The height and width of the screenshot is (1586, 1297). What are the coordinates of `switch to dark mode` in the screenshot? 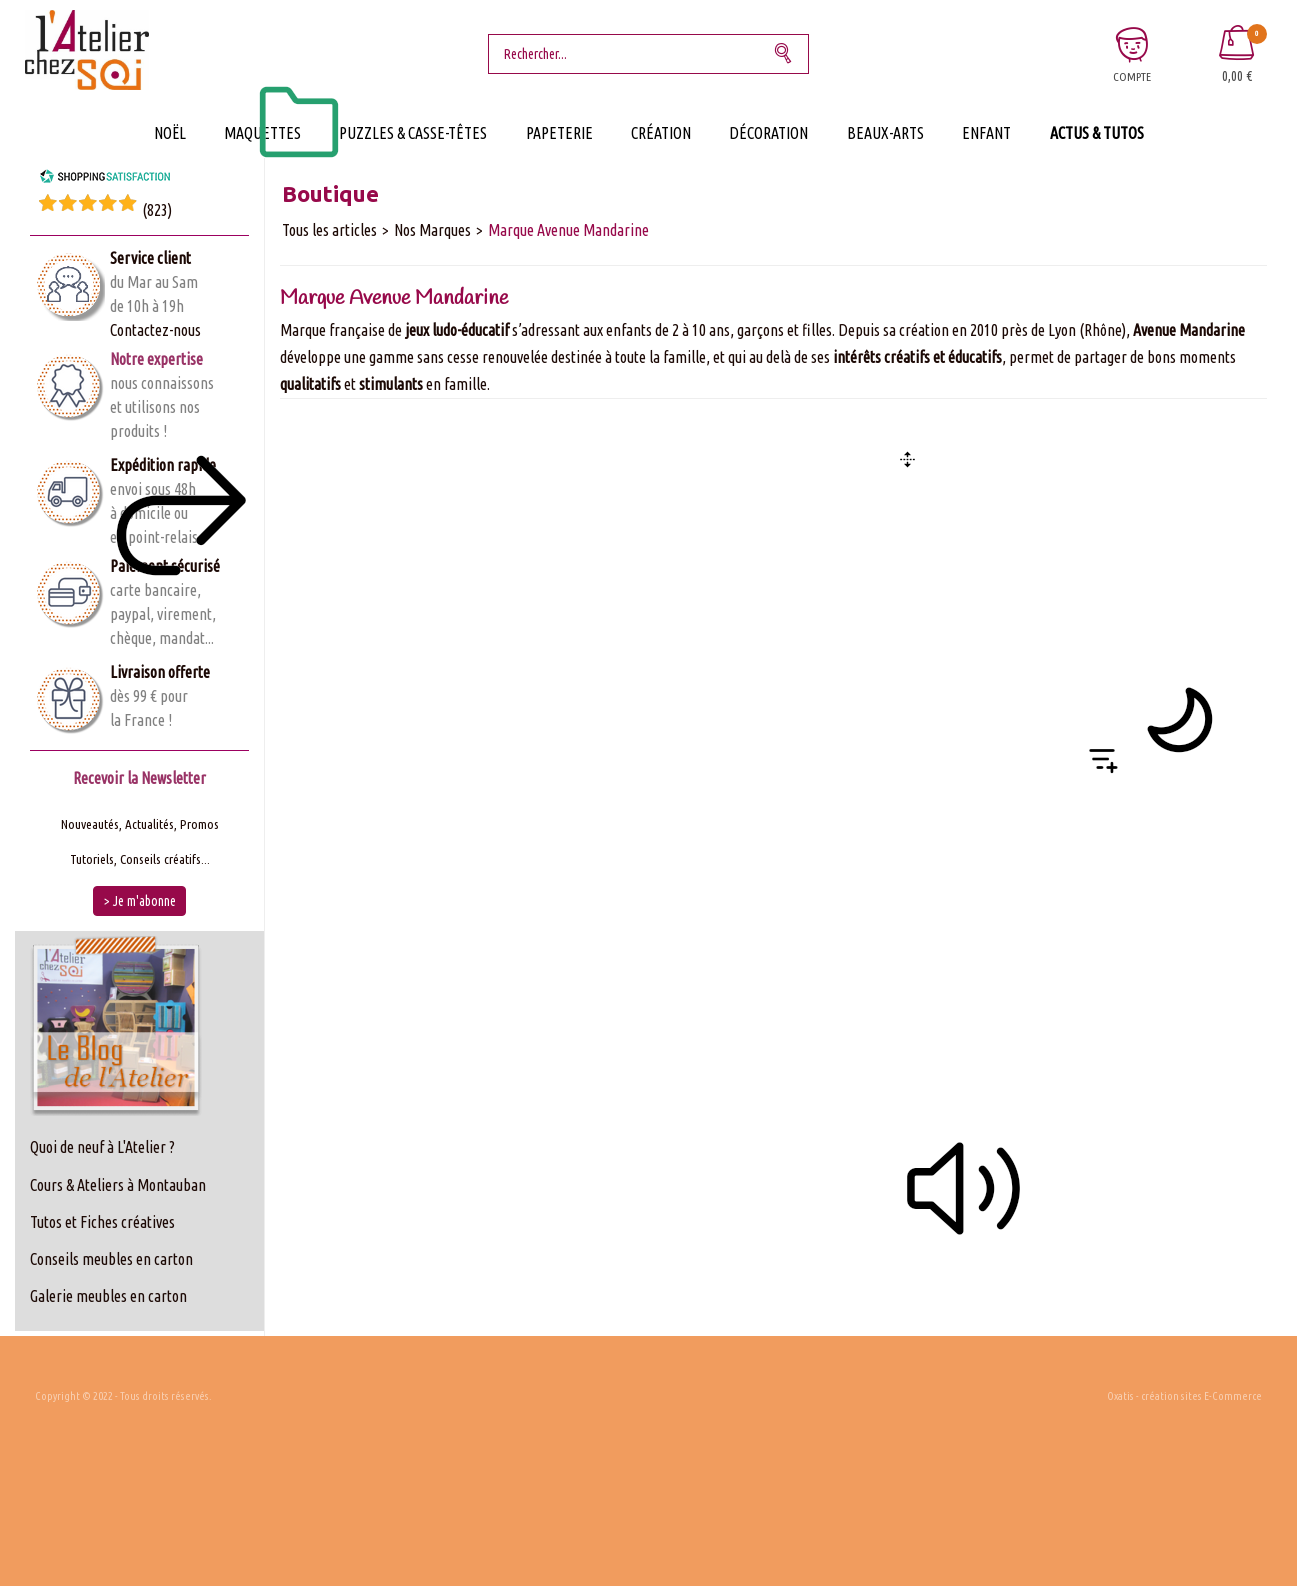 It's located at (1179, 719).